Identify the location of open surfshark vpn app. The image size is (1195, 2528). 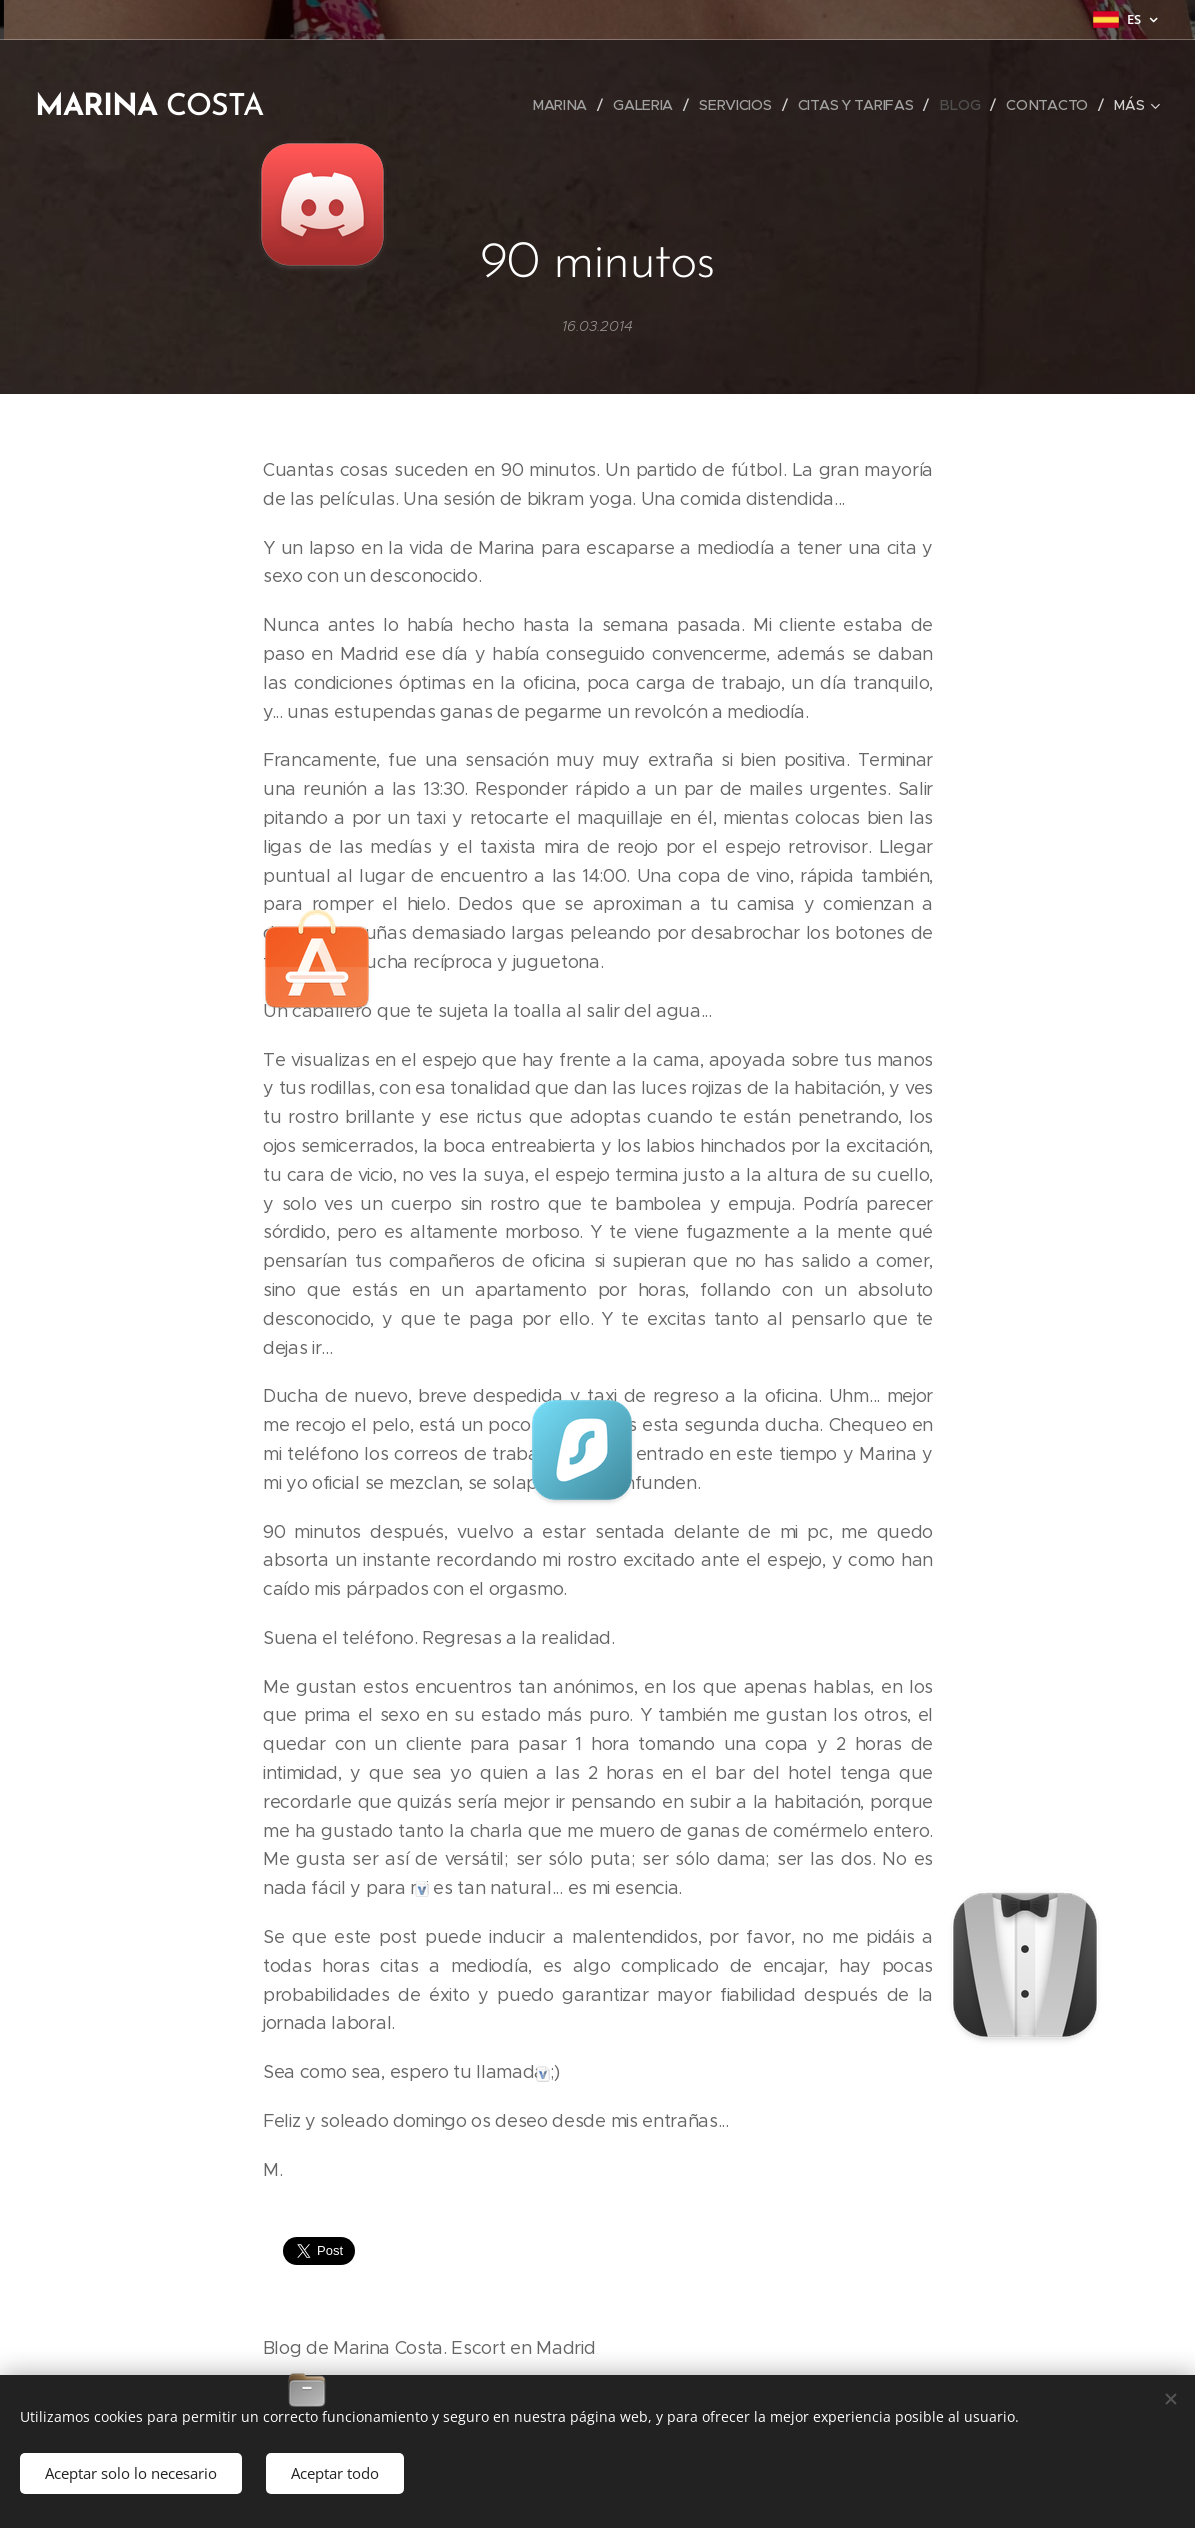
(582, 1450).